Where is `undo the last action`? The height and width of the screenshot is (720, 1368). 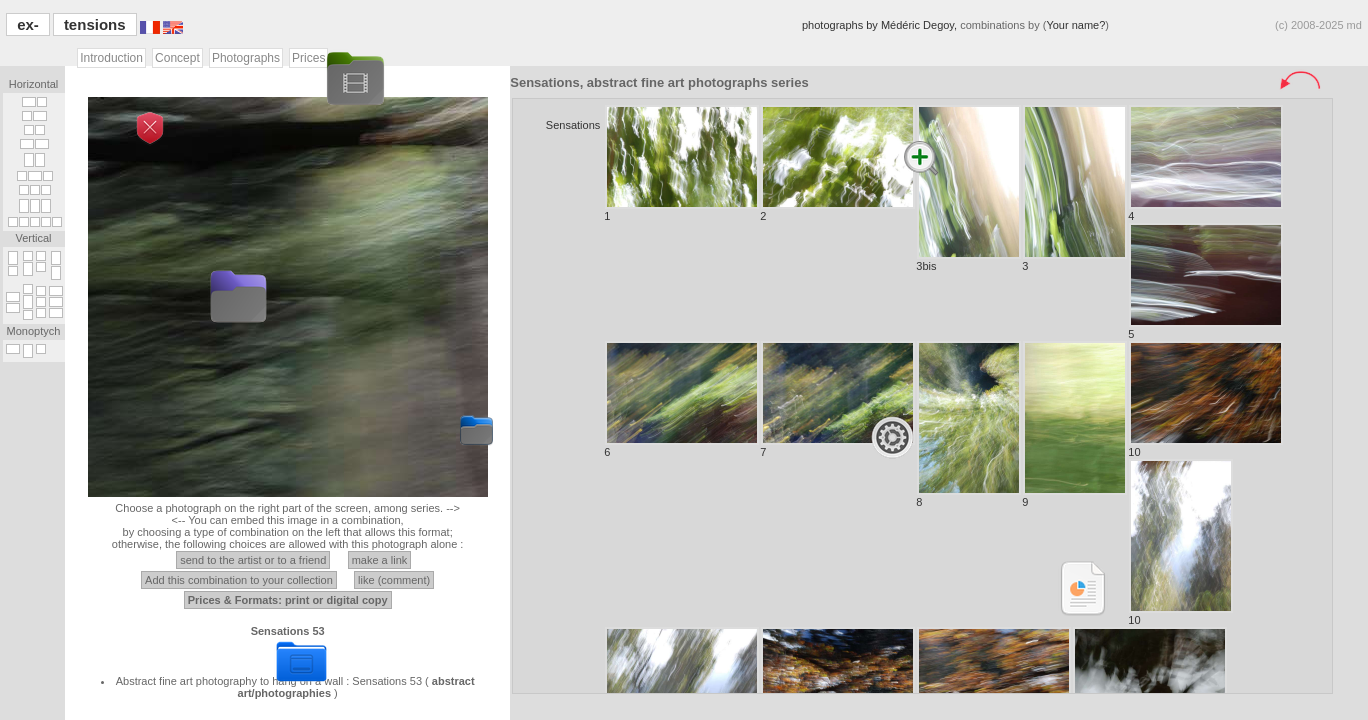
undo the last action is located at coordinates (1300, 80).